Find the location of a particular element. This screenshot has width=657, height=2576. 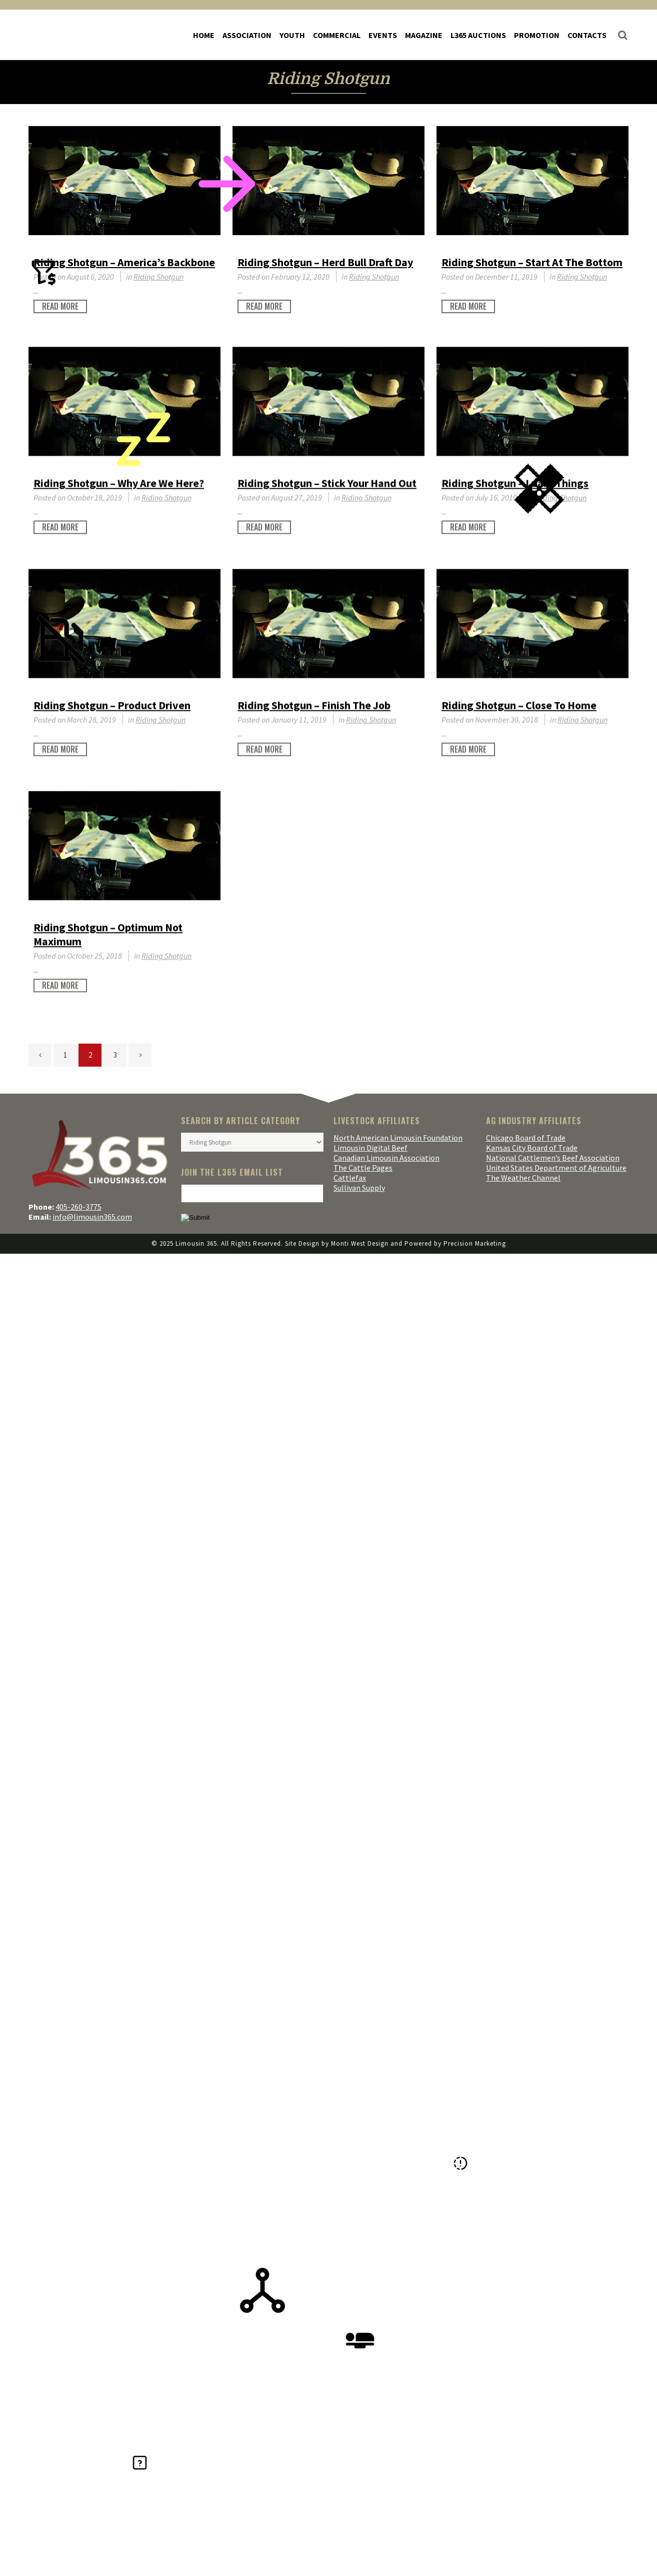

indicates flat-bed seat available on flight is located at coordinates (360, 2340).